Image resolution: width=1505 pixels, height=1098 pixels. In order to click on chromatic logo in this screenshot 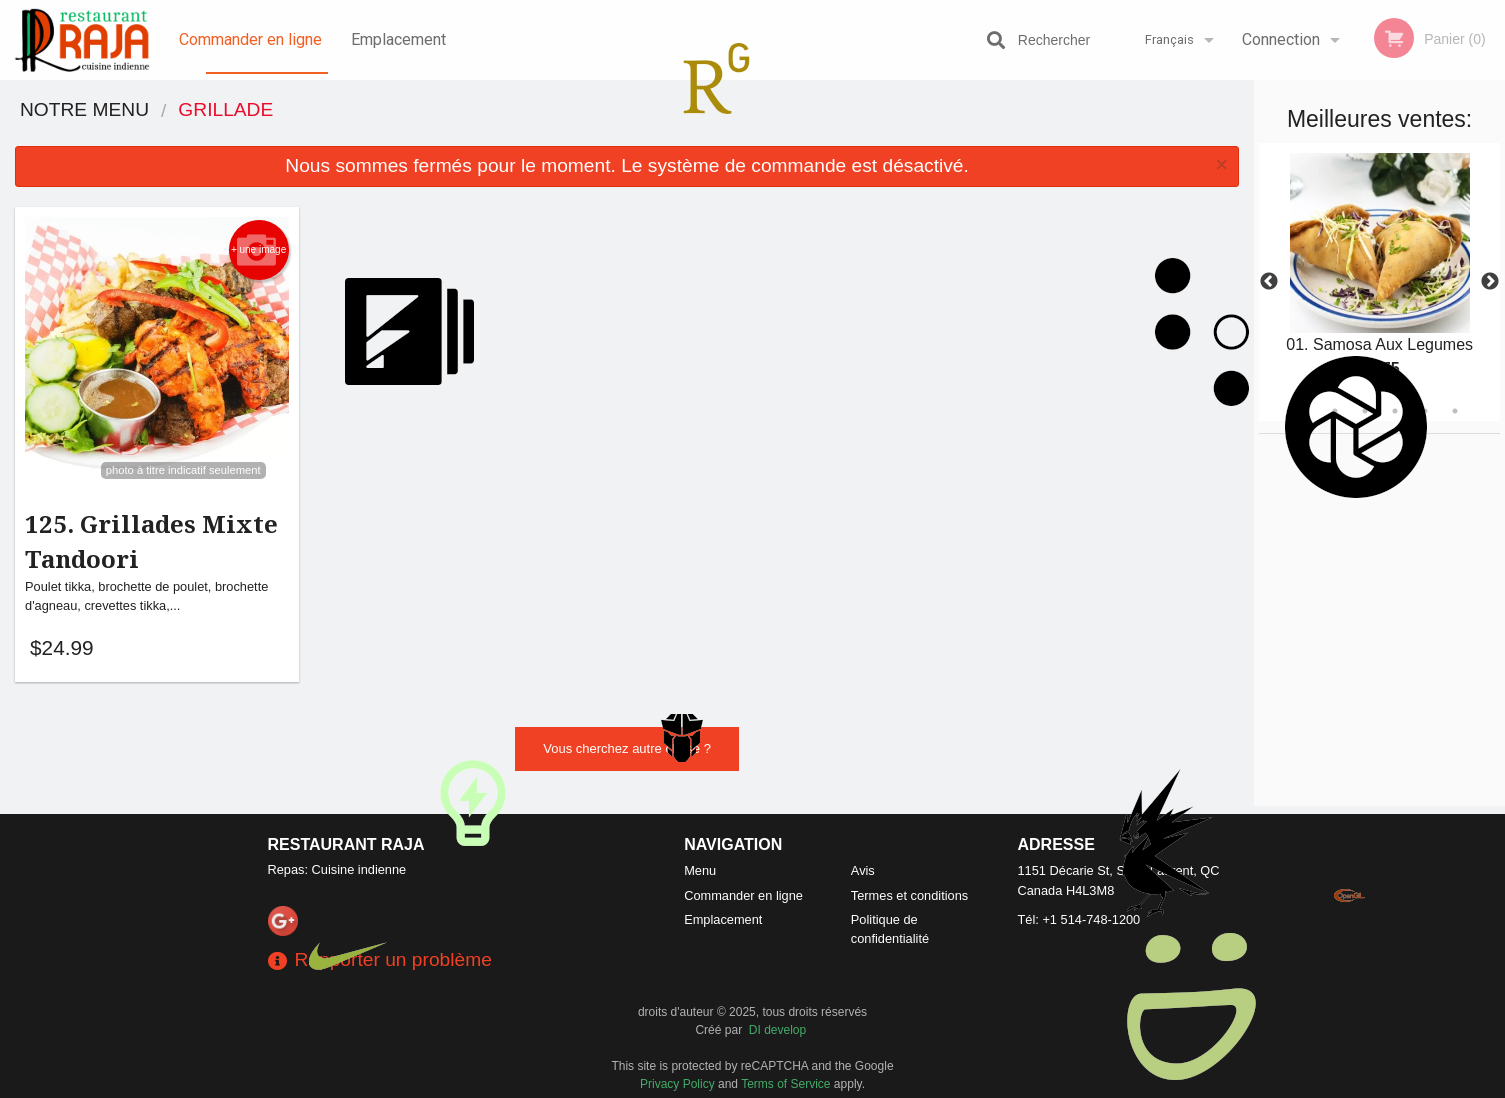, I will do `click(1356, 427)`.